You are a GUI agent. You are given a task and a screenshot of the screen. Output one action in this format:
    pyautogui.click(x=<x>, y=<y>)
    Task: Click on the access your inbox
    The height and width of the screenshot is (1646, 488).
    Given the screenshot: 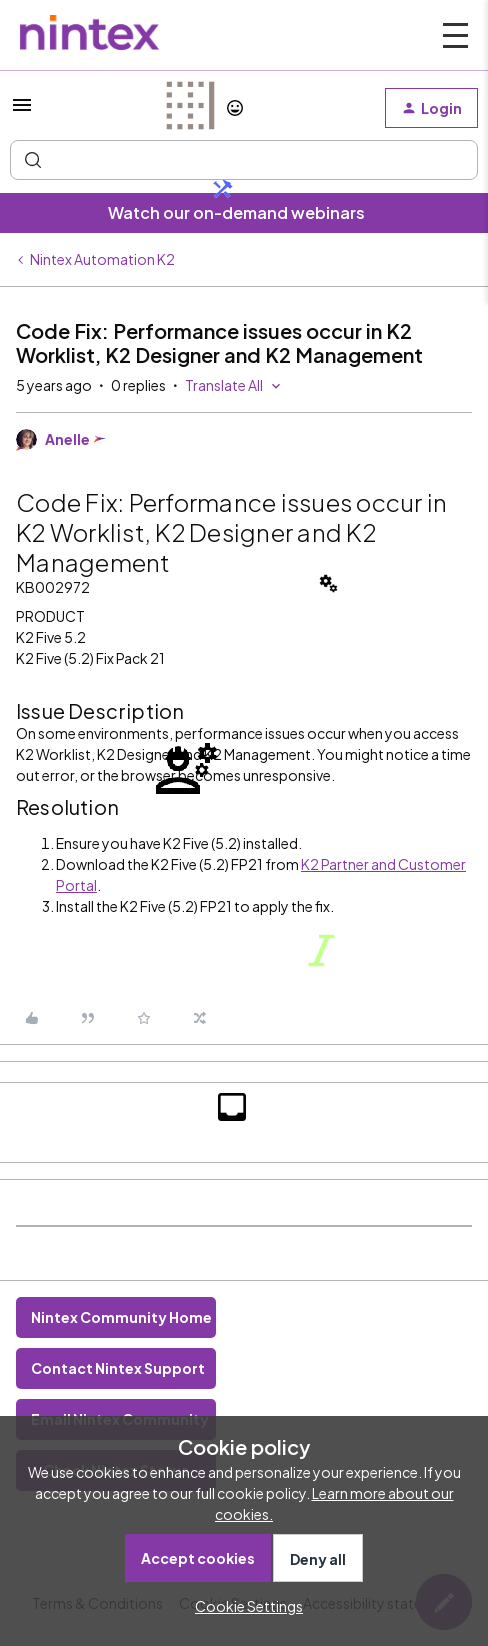 What is the action you would take?
    pyautogui.click(x=232, y=1107)
    